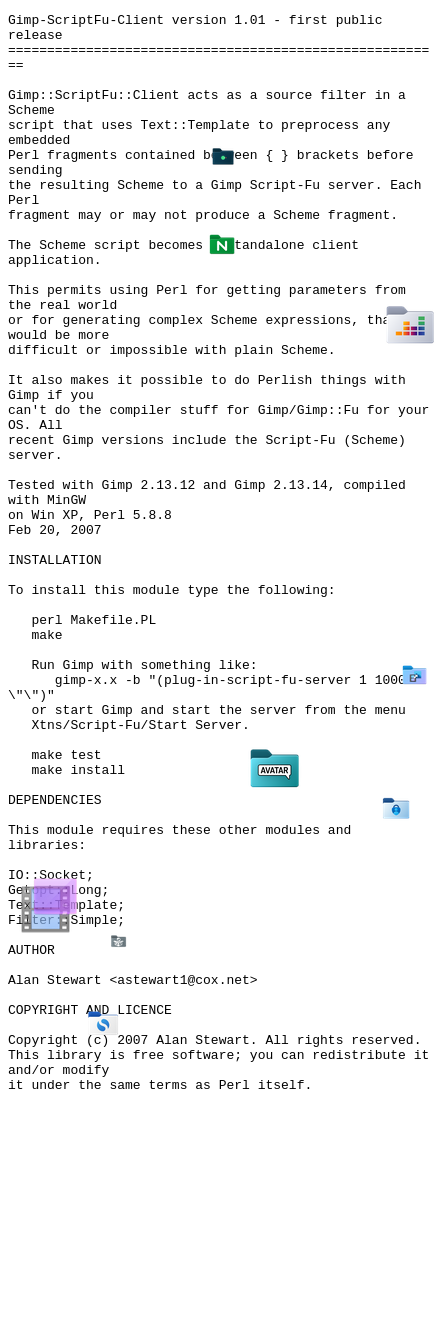 This screenshot has height=1340, width=441. What do you see at coordinates (118, 941) in the screenshot?
I see `open portableapps folder` at bounding box center [118, 941].